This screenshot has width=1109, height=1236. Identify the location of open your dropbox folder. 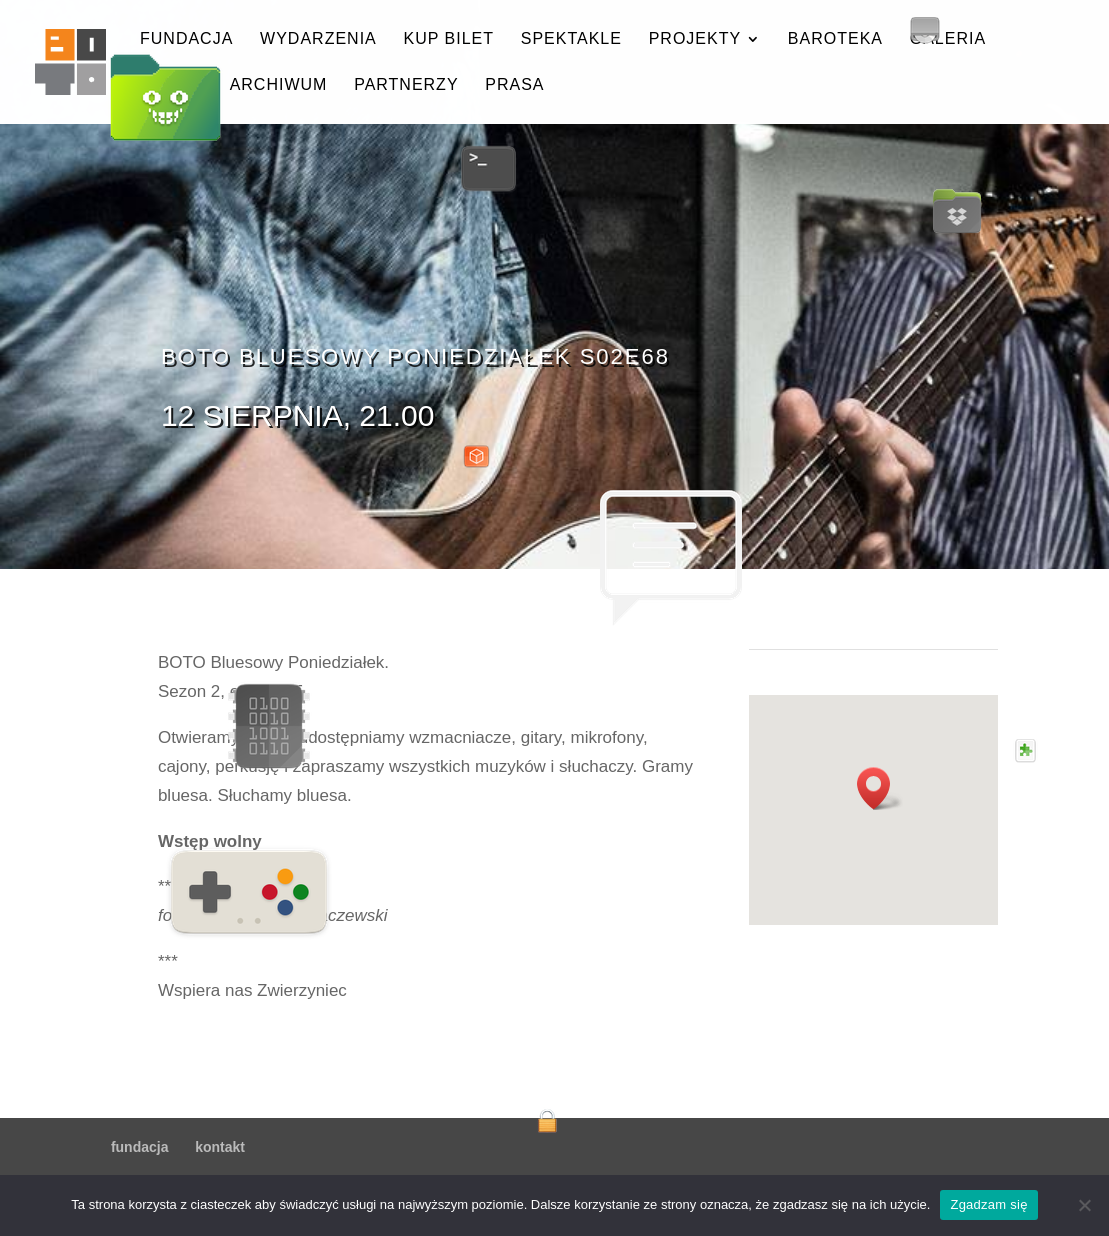
(957, 211).